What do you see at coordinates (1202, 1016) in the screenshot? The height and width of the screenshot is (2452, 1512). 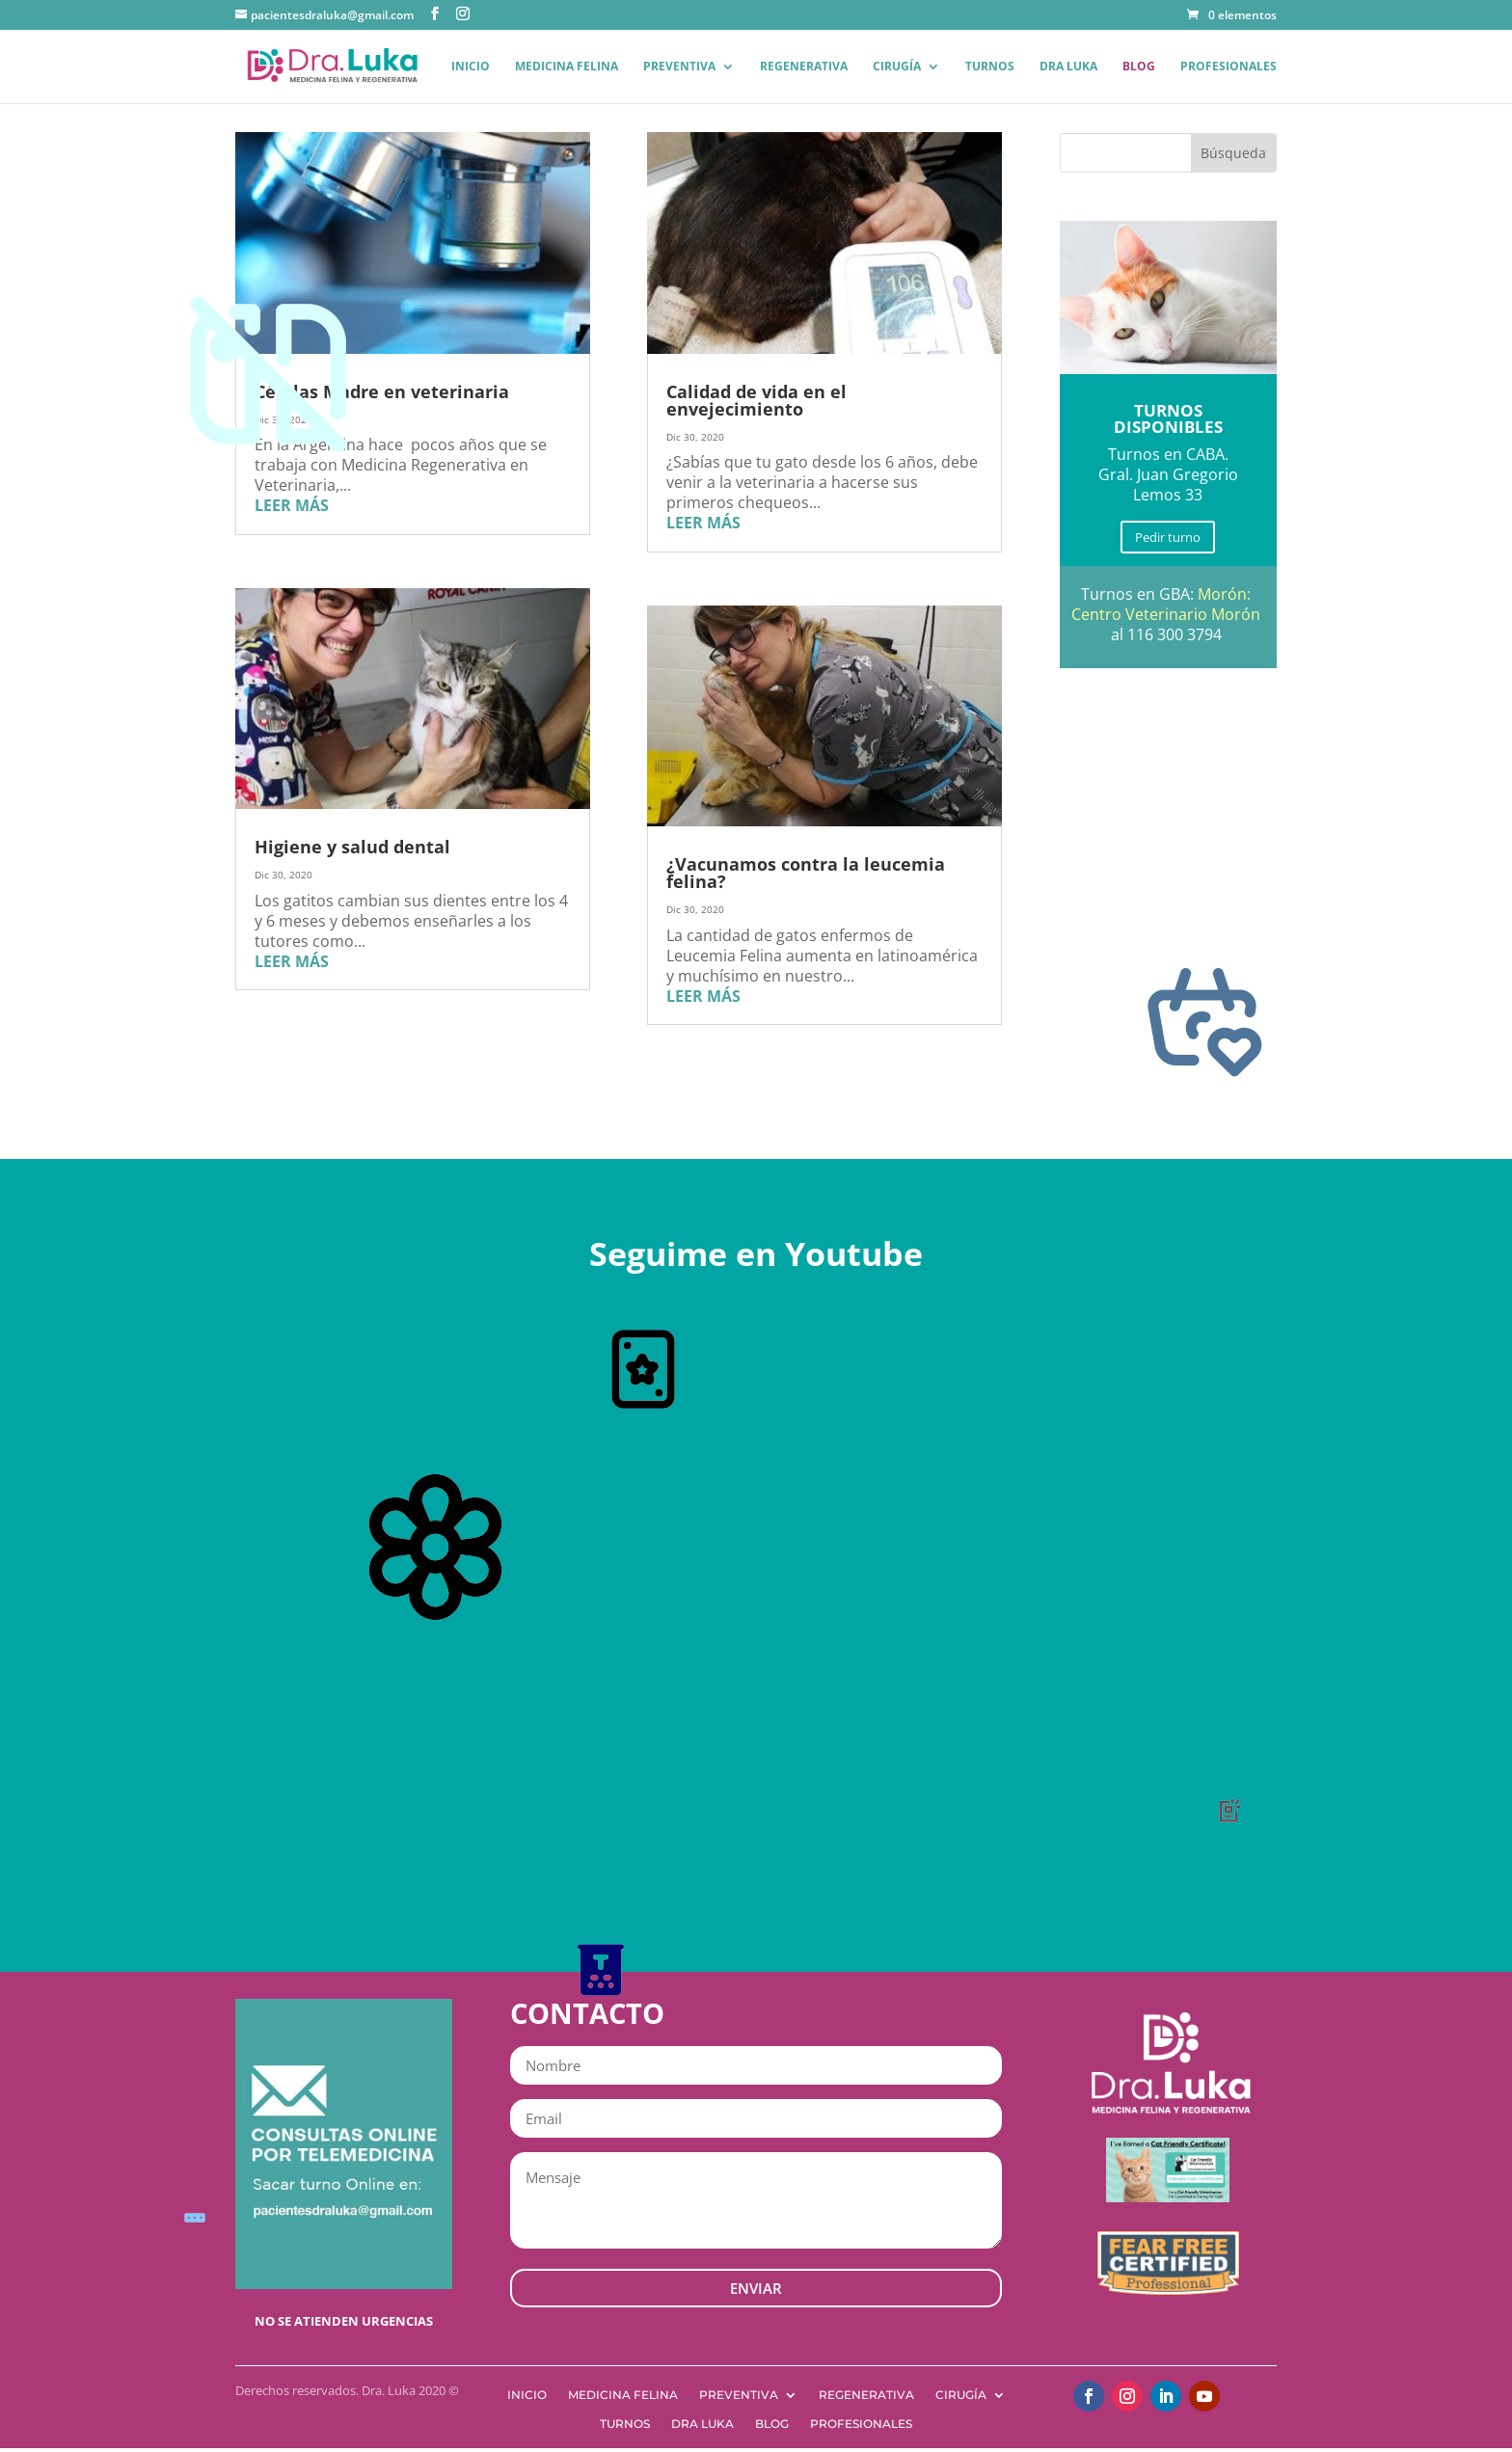 I see `add item to favorites or wishlist` at bounding box center [1202, 1016].